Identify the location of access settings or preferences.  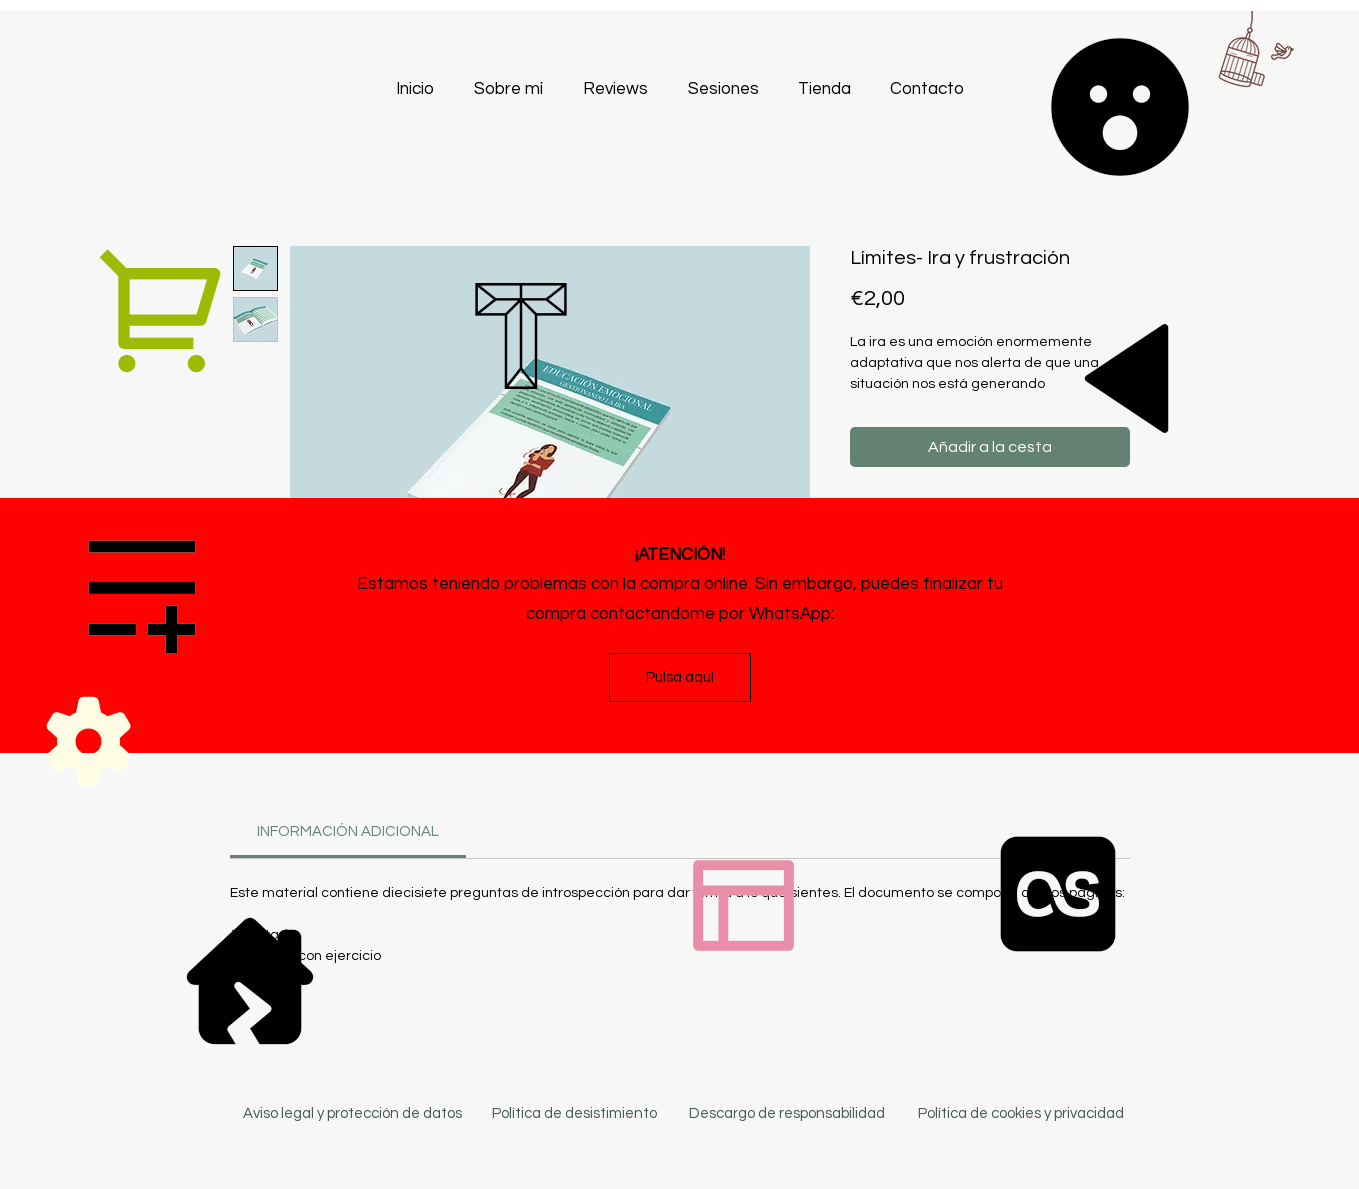
(88, 741).